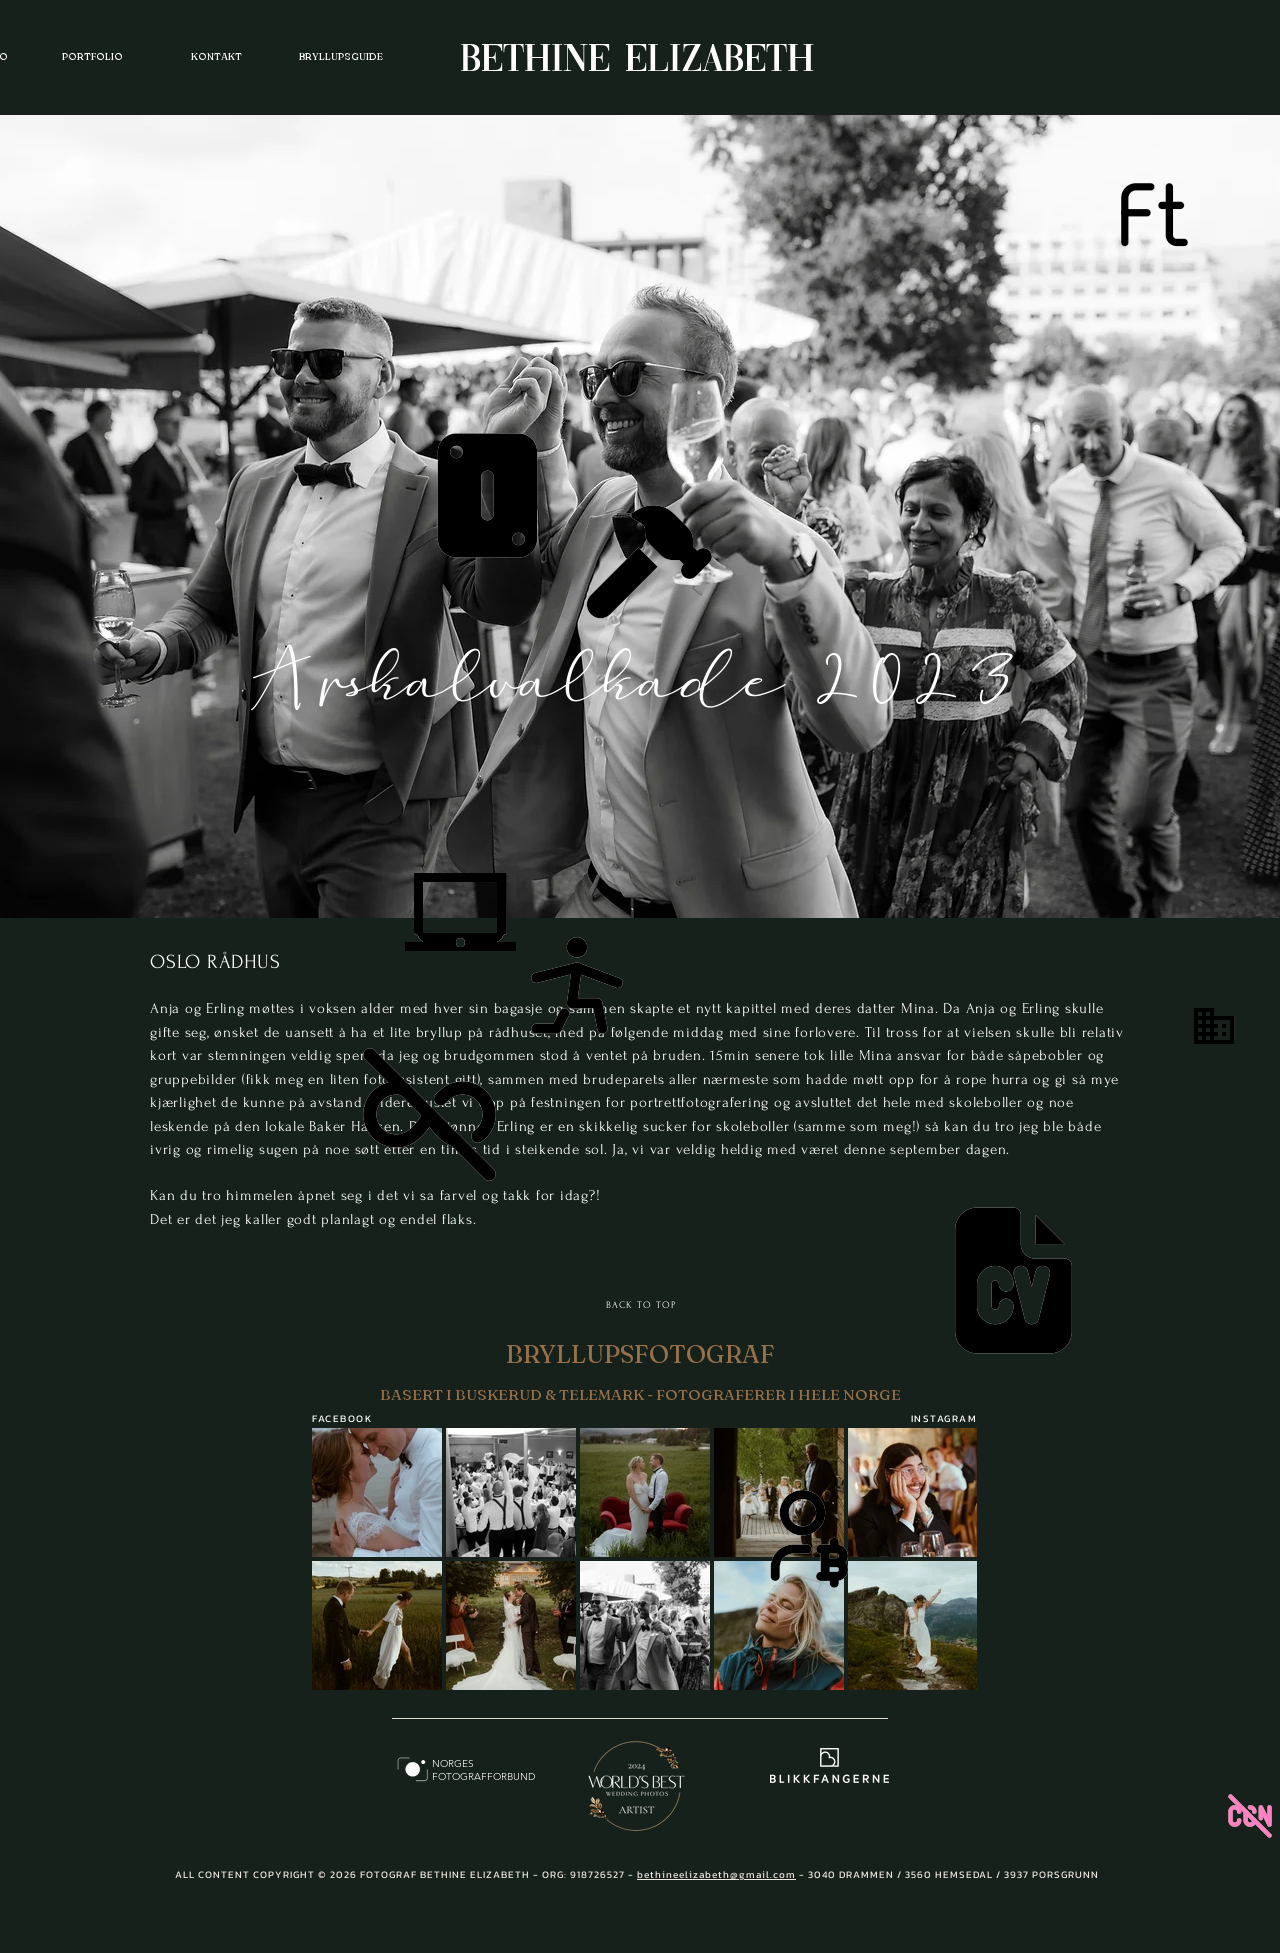 Image resolution: width=1280 pixels, height=1953 pixels. I want to click on view user's bitcoin wallet or balance, so click(802, 1535).